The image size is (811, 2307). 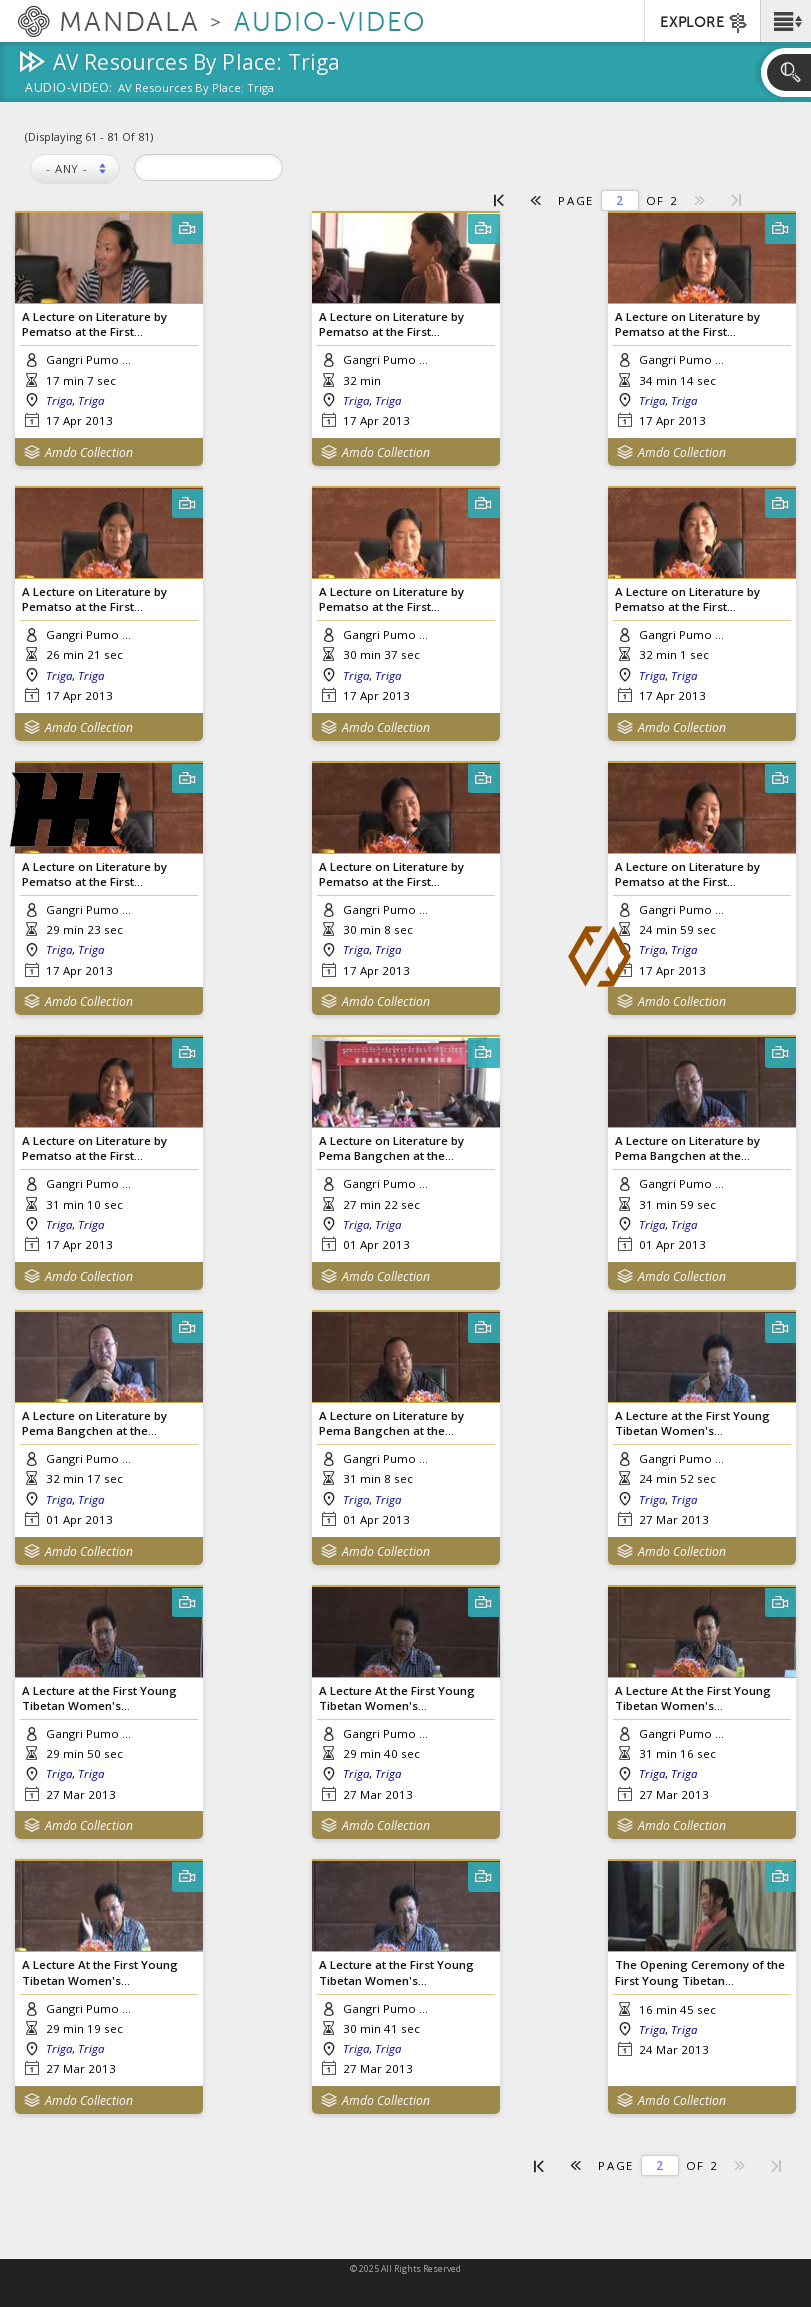 What do you see at coordinates (65, 809) in the screenshot?
I see `open the Car Throttle app` at bounding box center [65, 809].